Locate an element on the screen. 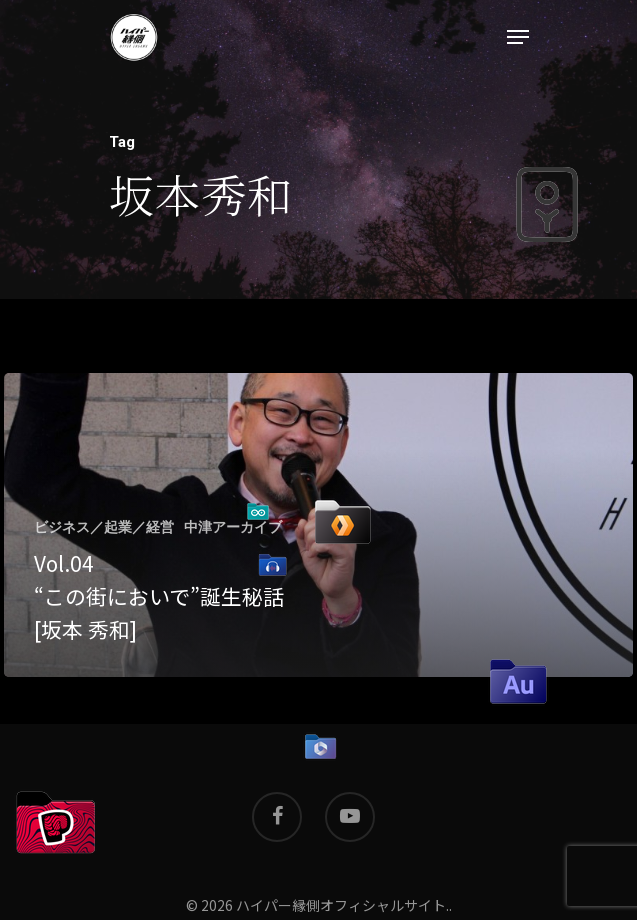  open audacity project files folder is located at coordinates (272, 565).